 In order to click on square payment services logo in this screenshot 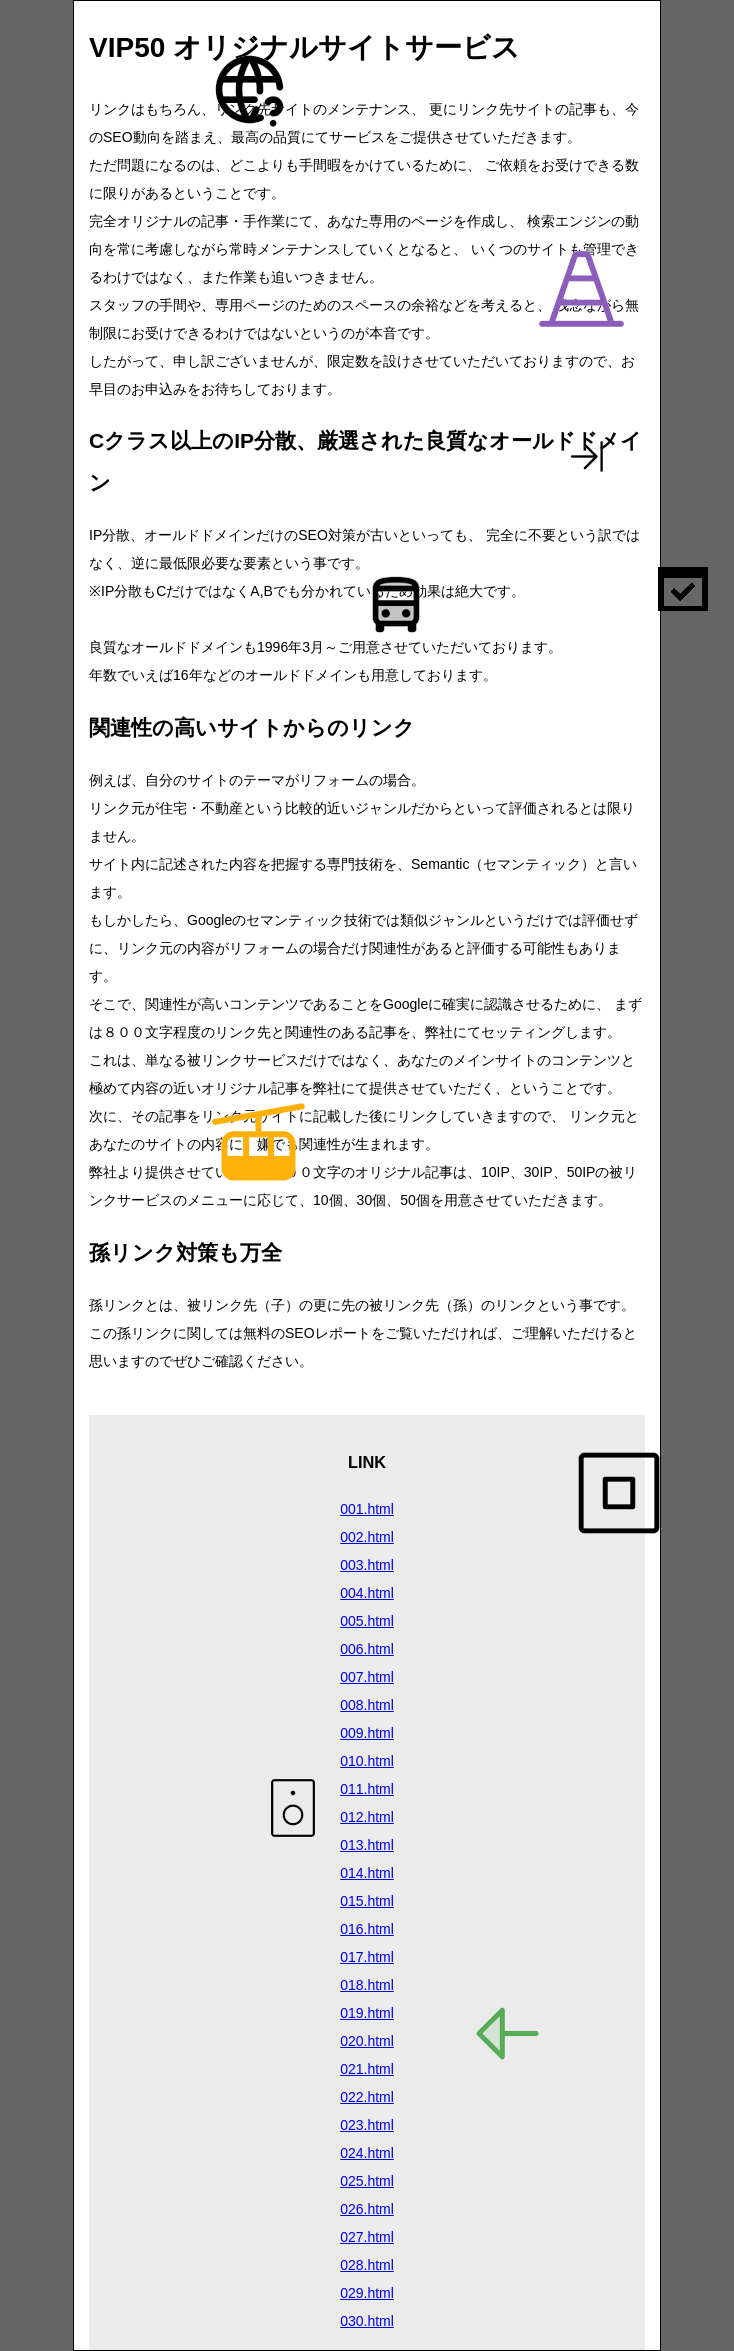, I will do `click(619, 1493)`.